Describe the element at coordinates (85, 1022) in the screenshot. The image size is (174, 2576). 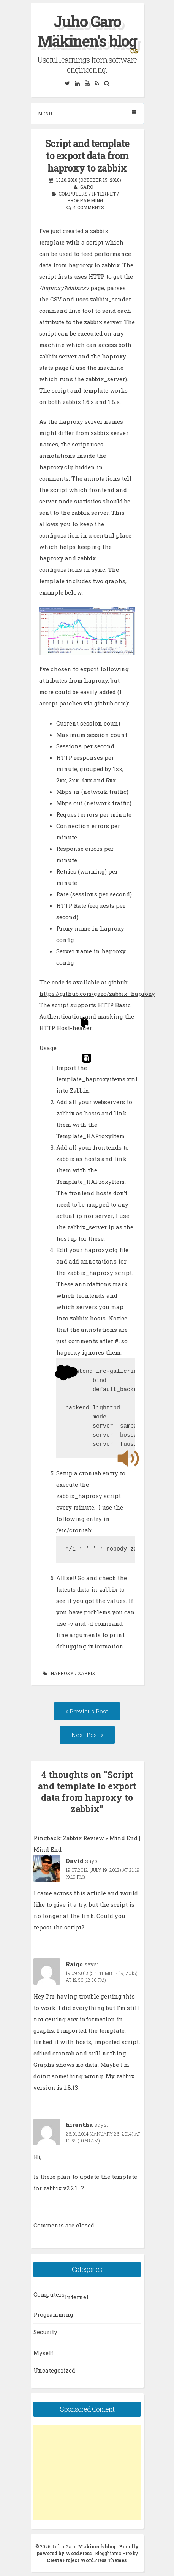
I see `HashiCorp Packer application` at that location.